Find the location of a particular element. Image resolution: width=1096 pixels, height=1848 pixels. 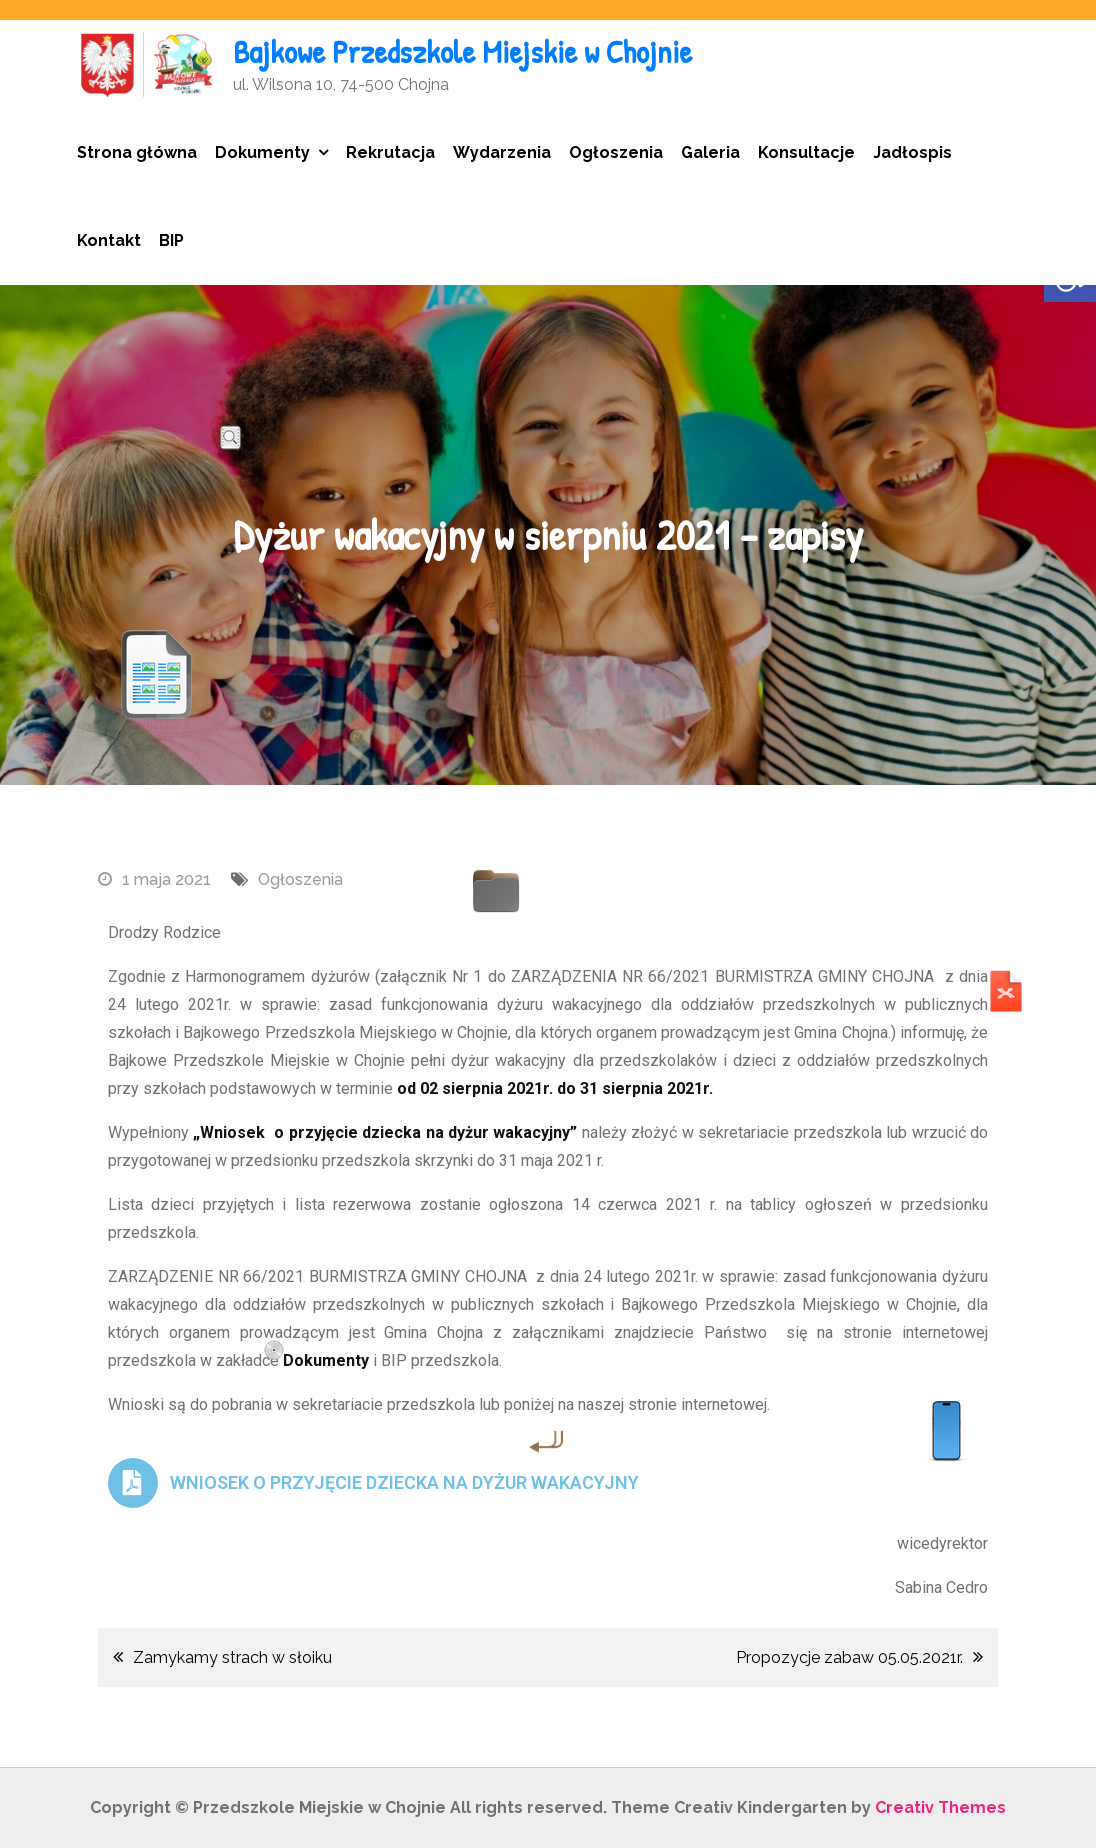

open the system logs application is located at coordinates (230, 437).